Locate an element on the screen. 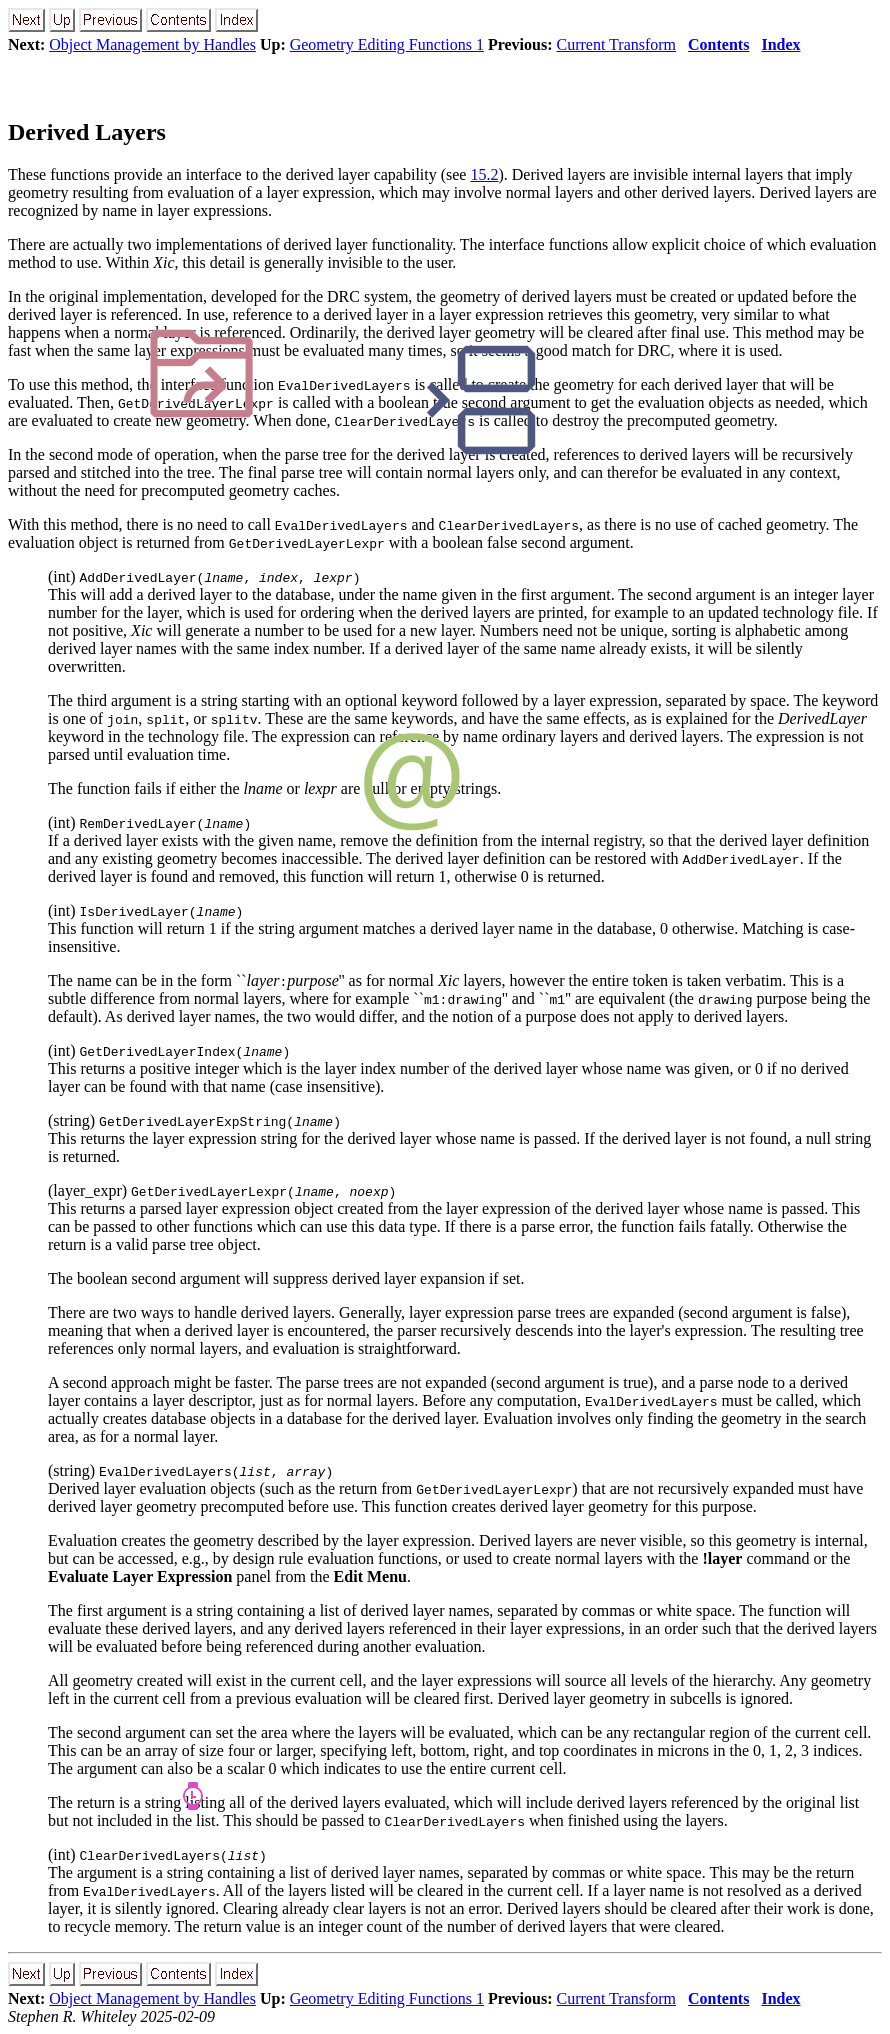  open a linked or shortcut folder is located at coordinates (201, 373).